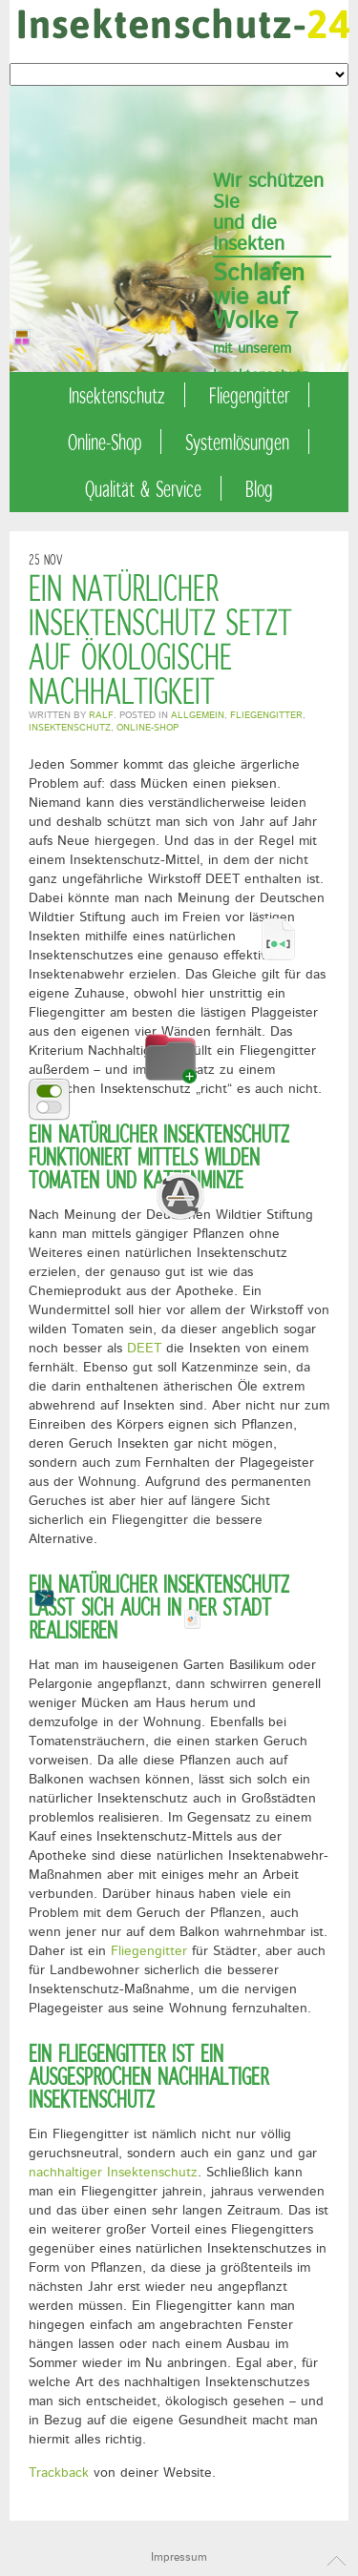  Describe the element at coordinates (49, 1099) in the screenshot. I see `open unity tweak tool settings` at that location.